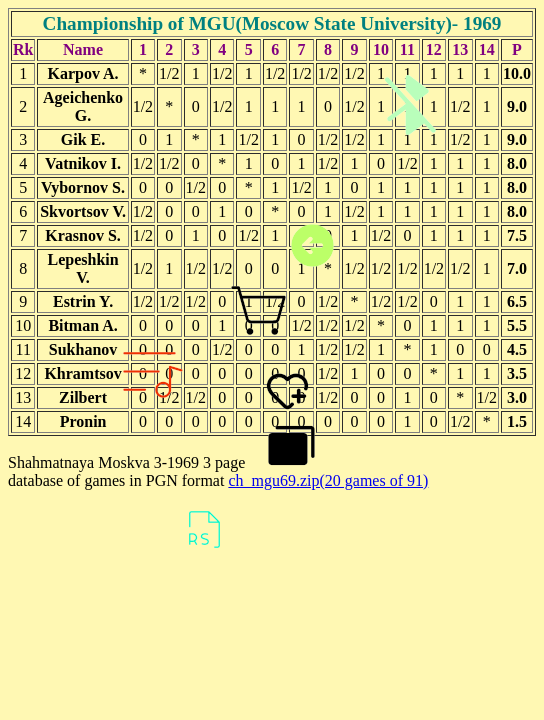 The height and width of the screenshot is (720, 544). What do you see at coordinates (204, 529) in the screenshot?
I see `a Rust source code file` at bounding box center [204, 529].